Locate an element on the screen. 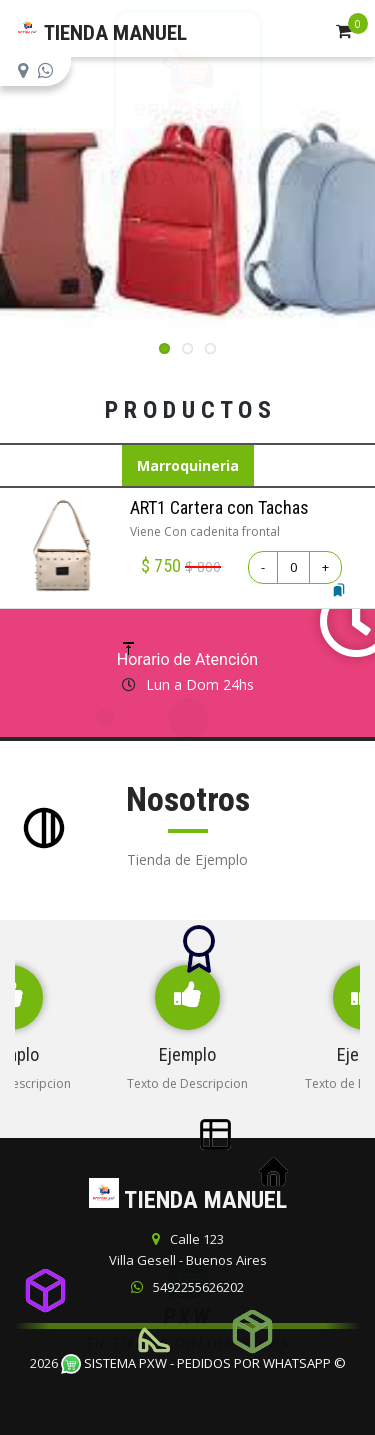 This screenshot has width=375, height=1435. toggle between light and dark mode is located at coordinates (44, 828).